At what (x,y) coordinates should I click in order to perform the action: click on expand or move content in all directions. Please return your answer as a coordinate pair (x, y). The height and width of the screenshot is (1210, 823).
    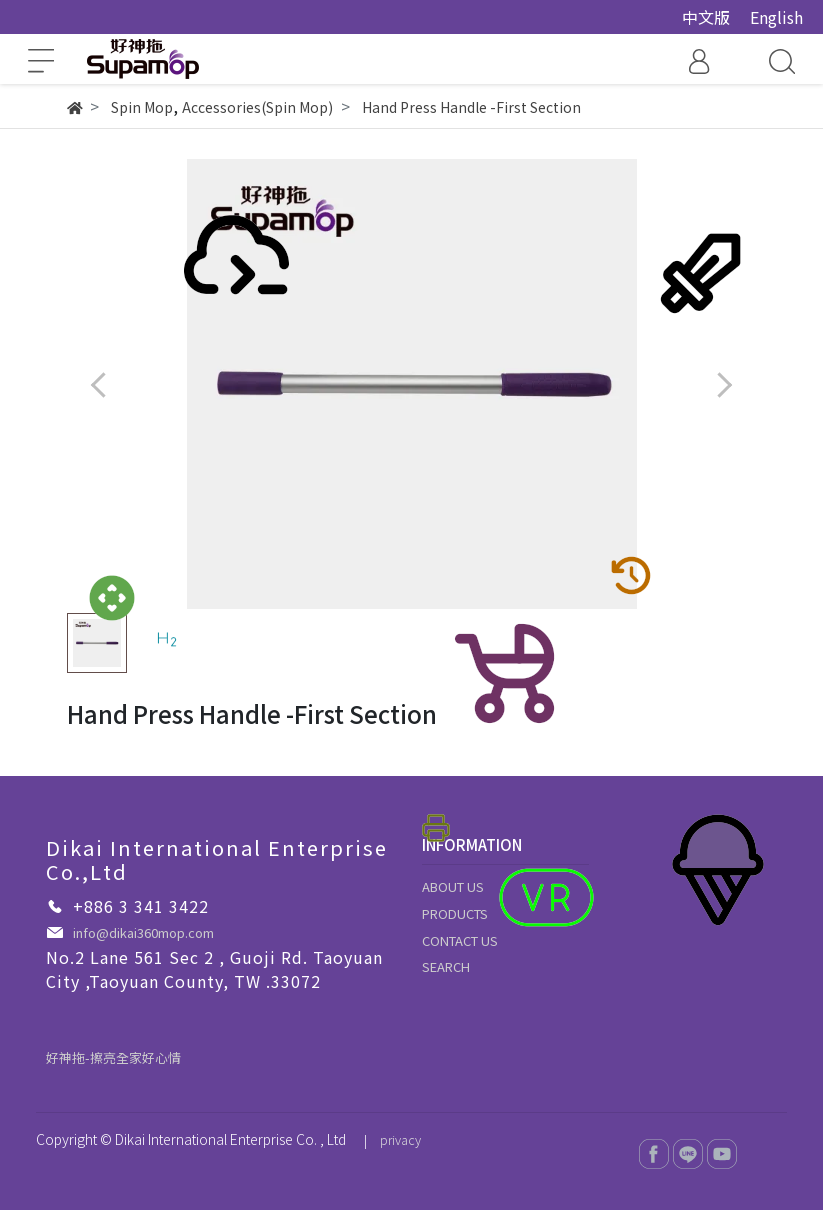
    Looking at the image, I should click on (112, 598).